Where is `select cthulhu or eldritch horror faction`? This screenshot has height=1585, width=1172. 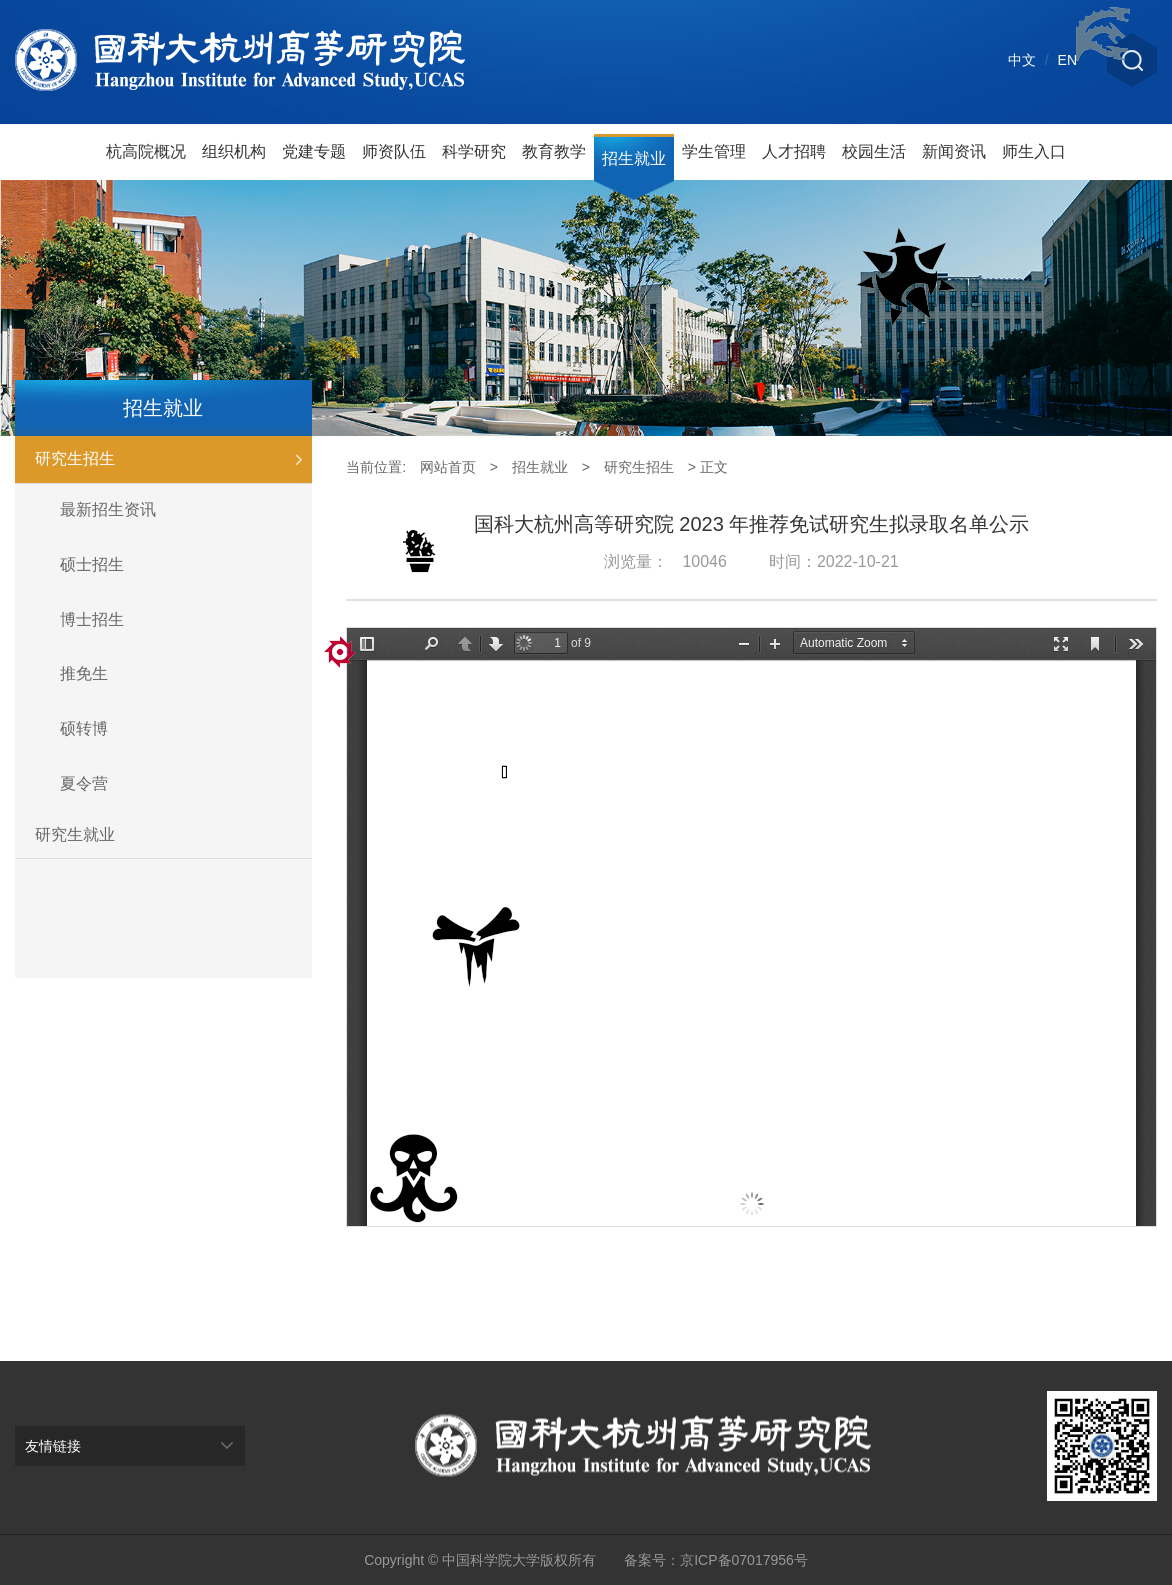
select cthulhu or eldritch horror faction is located at coordinates (413, 1178).